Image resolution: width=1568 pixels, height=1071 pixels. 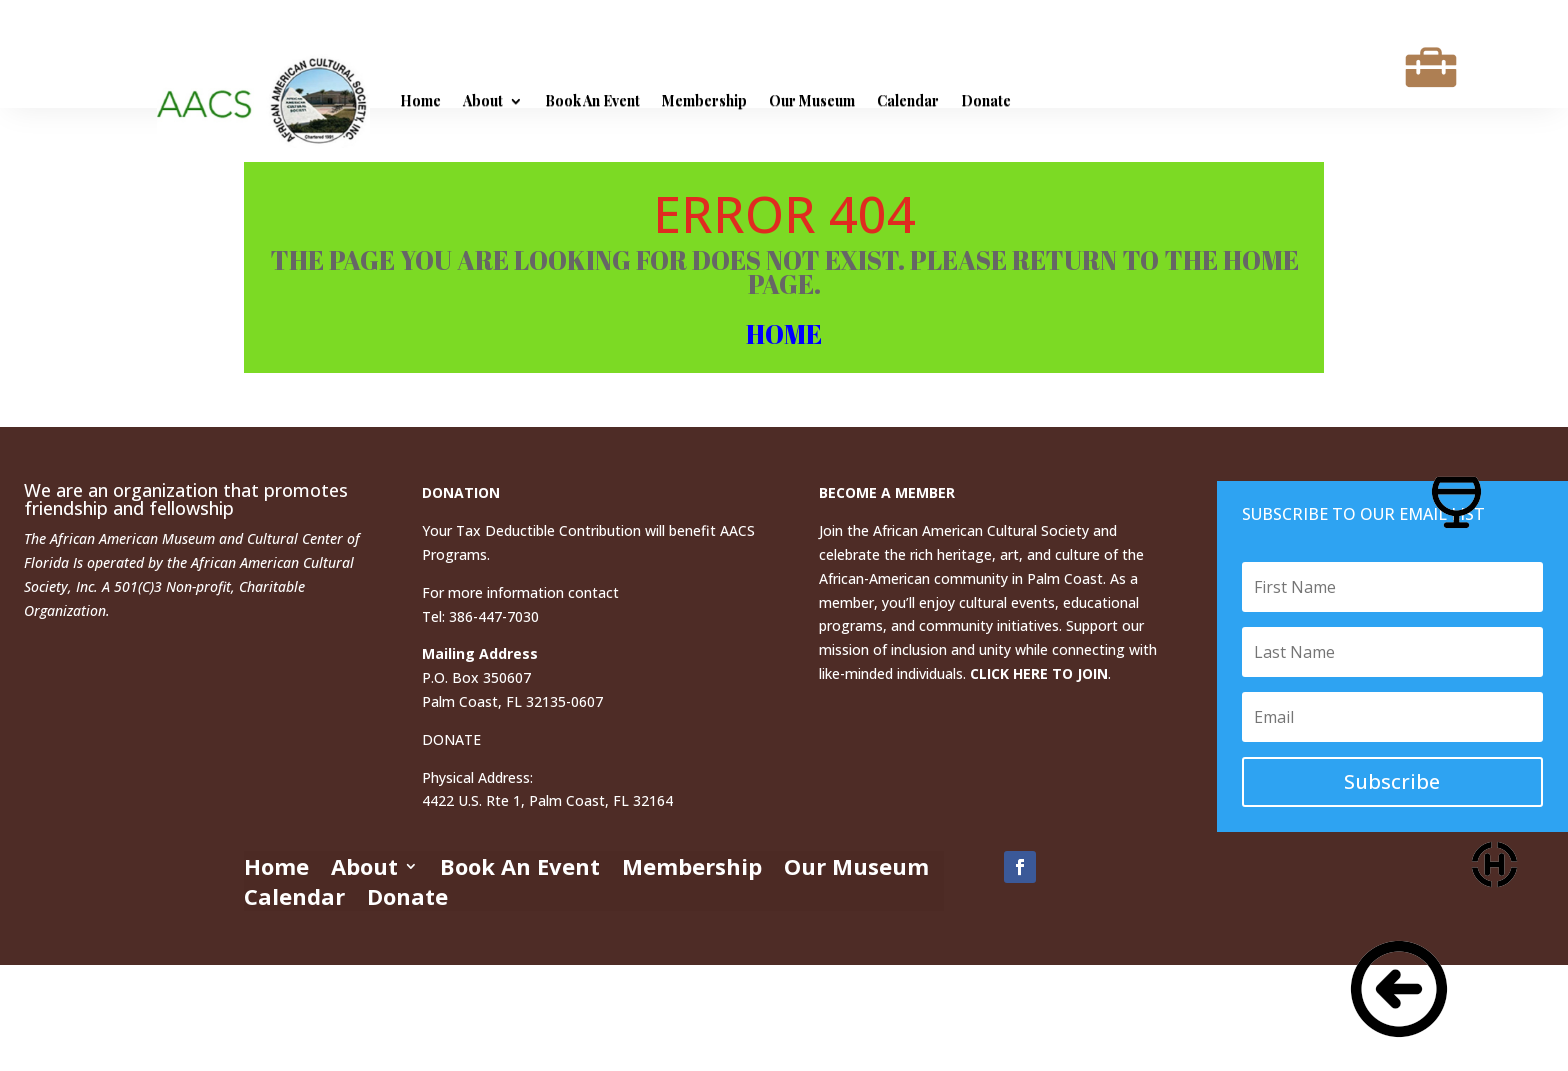 What do you see at coordinates (1456, 501) in the screenshot?
I see `browse alcoholic beverages or drinks menu` at bounding box center [1456, 501].